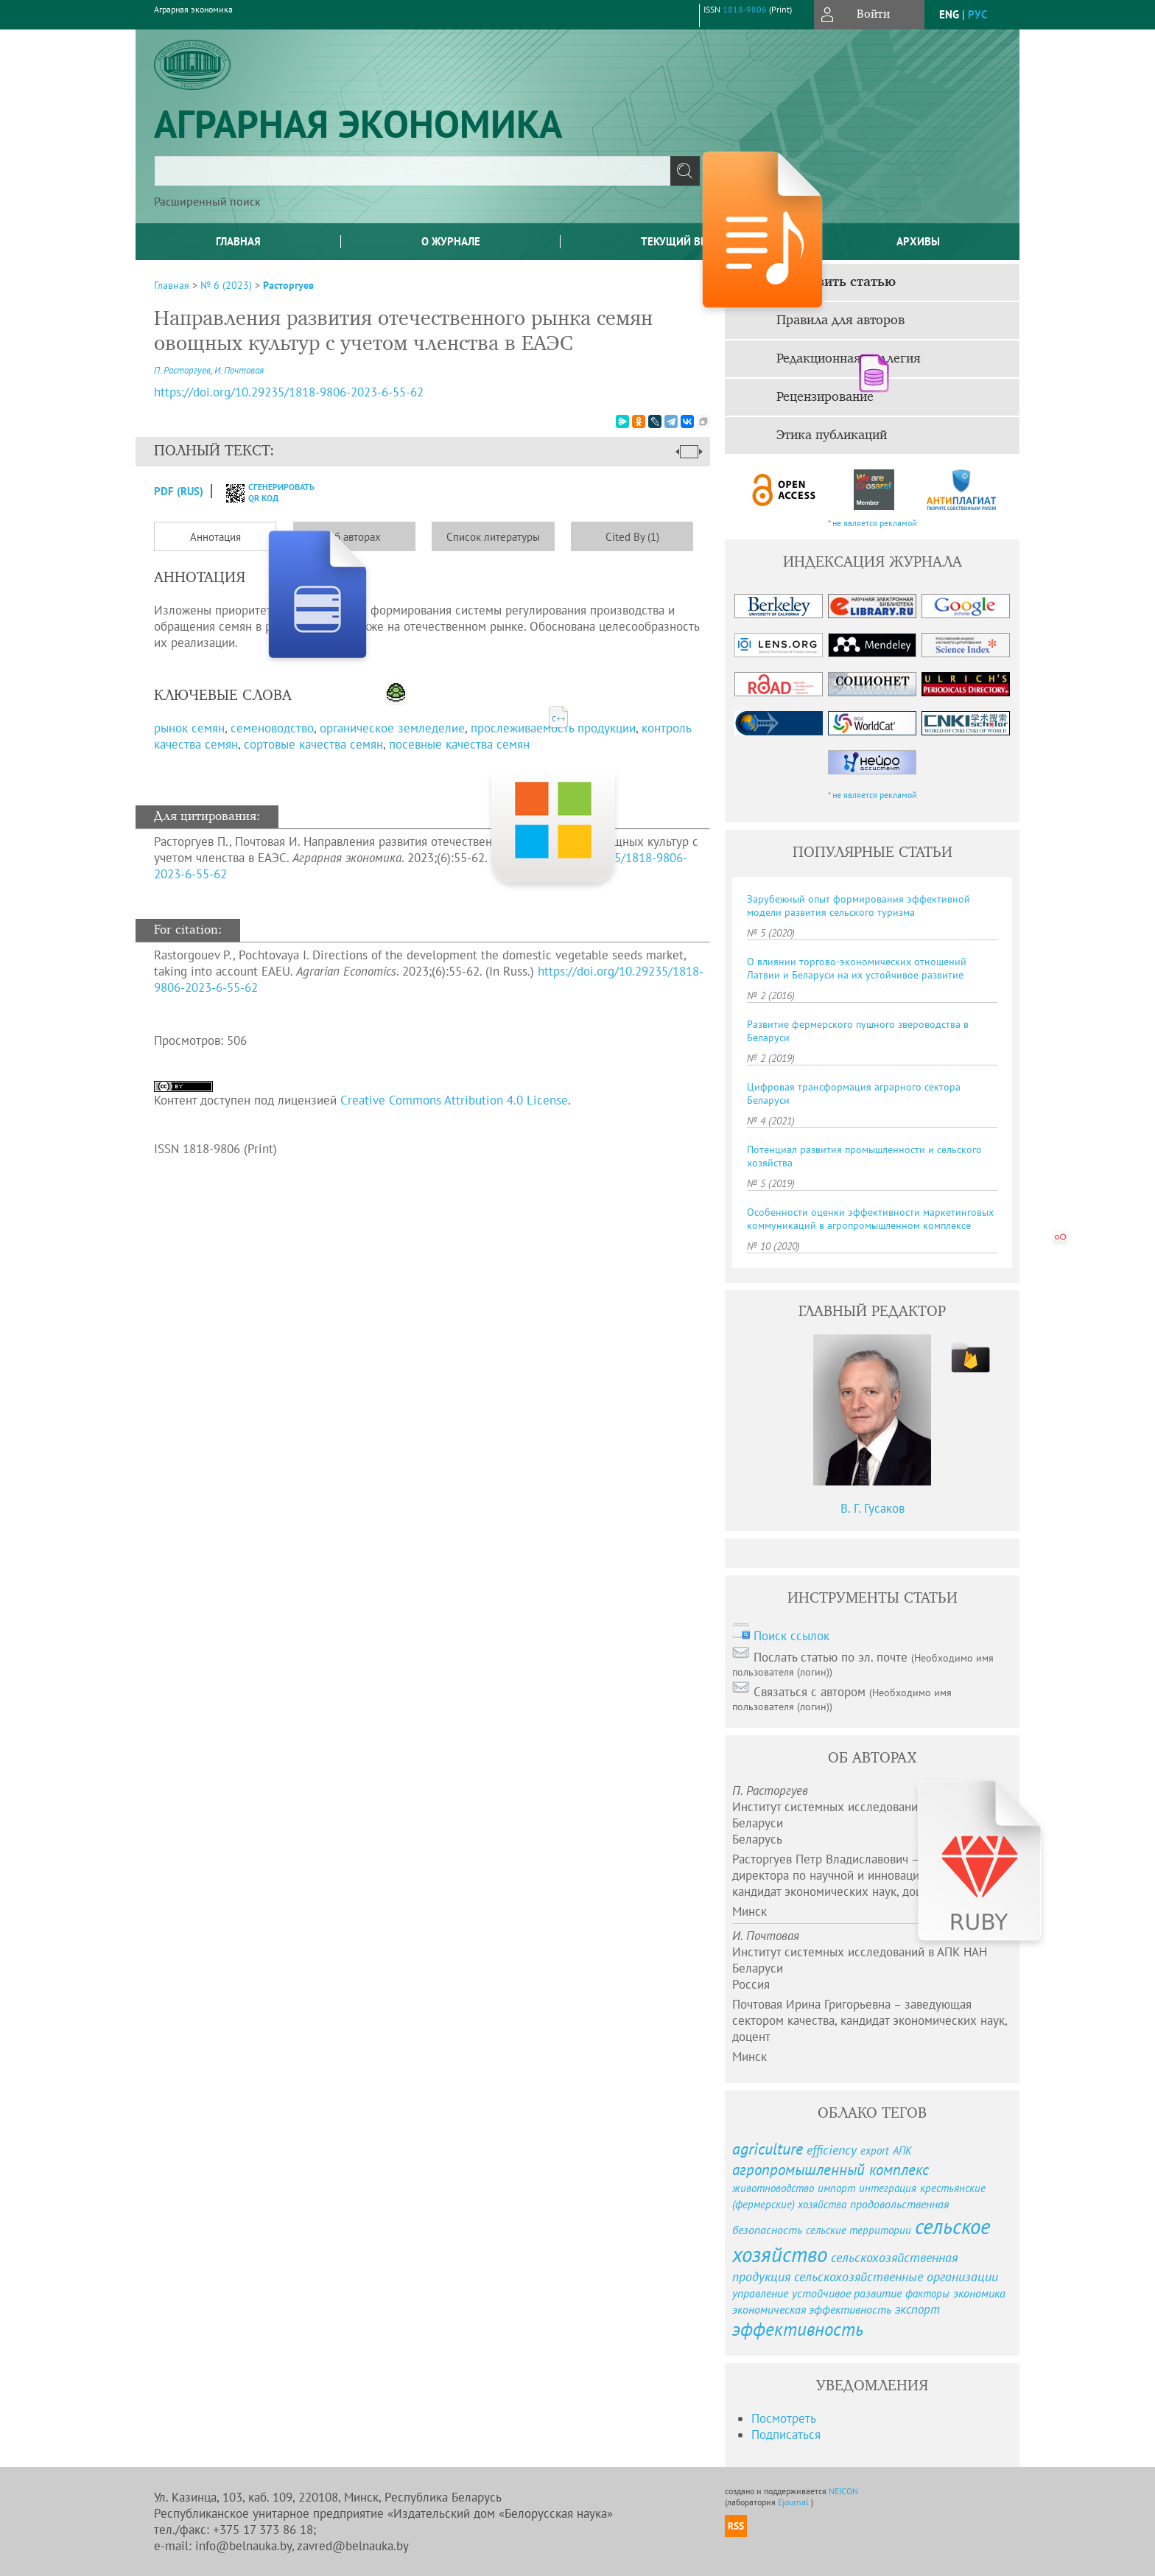 The width and height of the screenshot is (1155, 2576). What do you see at coordinates (396, 692) in the screenshot?
I see `open turtl secure note-taking app` at bounding box center [396, 692].